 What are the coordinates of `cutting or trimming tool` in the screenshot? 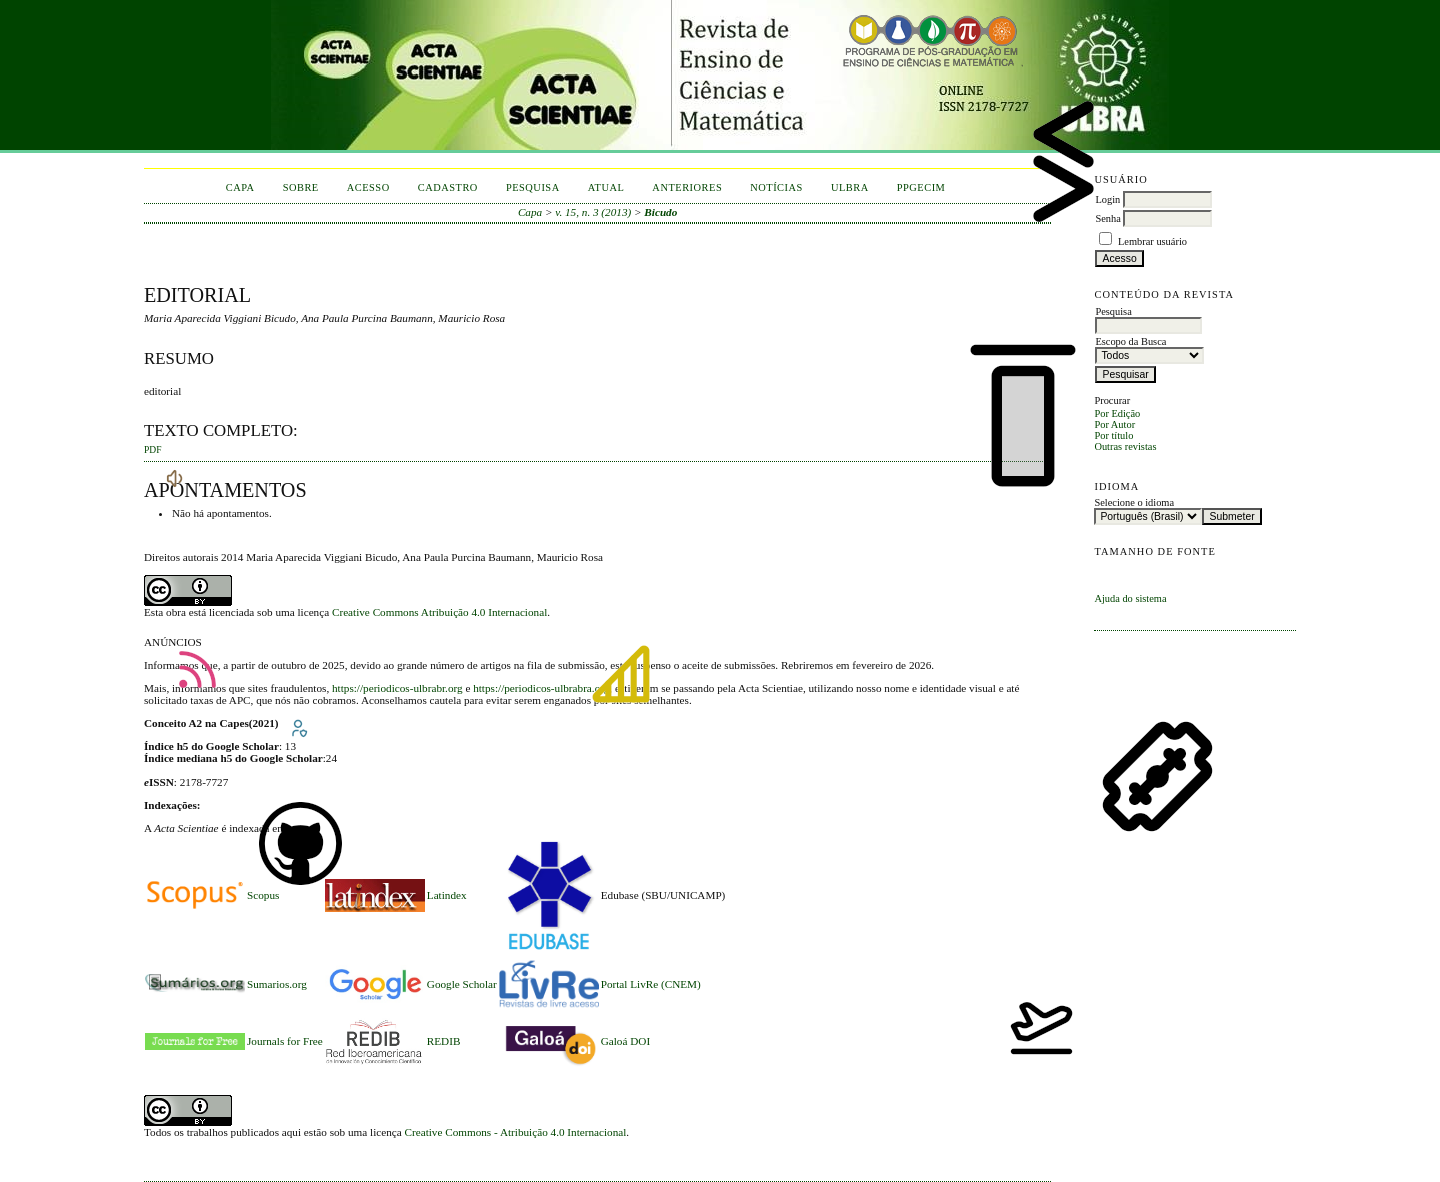 It's located at (1157, 776).